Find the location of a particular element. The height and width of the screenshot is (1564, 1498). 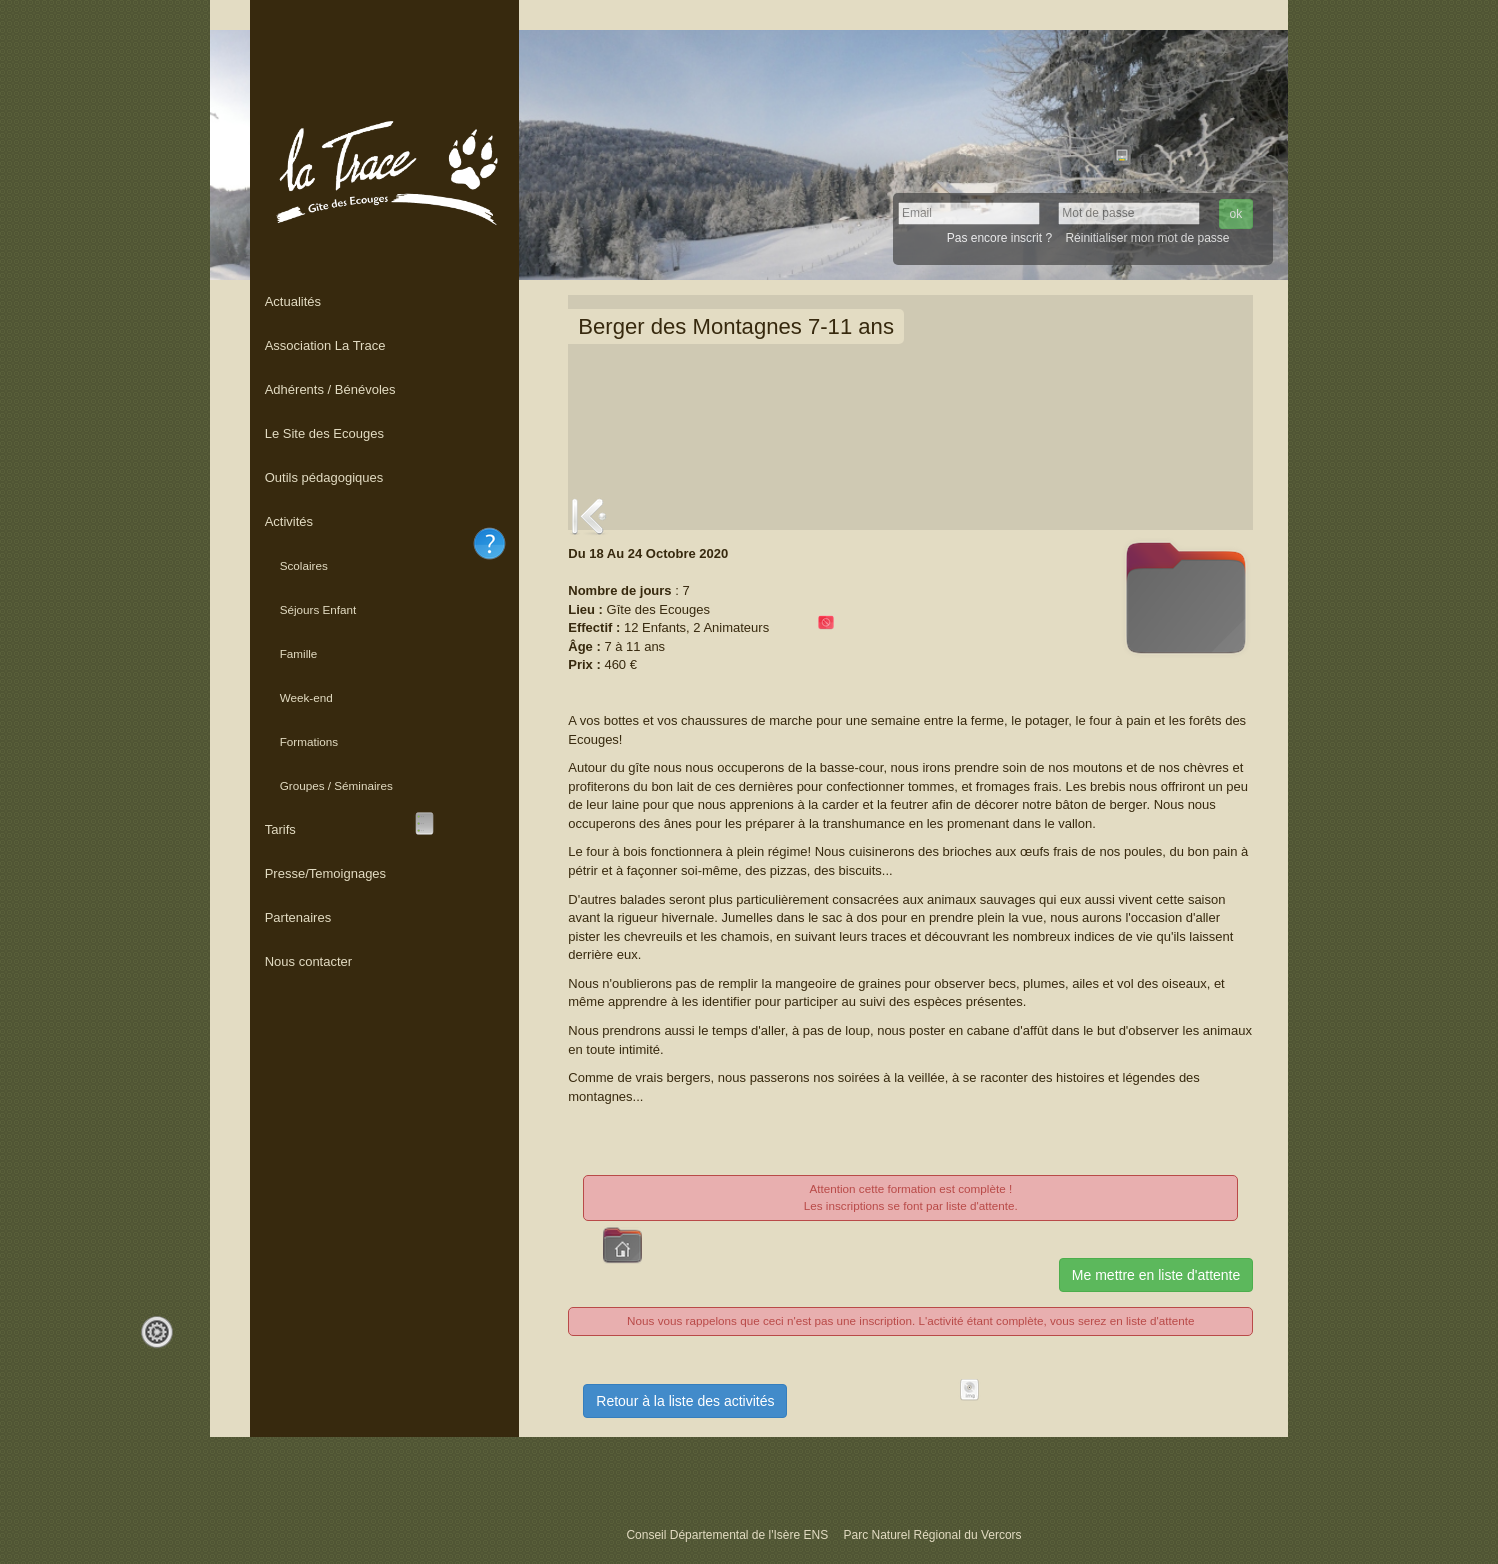

open settings or preferences is located at coordinates (157, 1332).